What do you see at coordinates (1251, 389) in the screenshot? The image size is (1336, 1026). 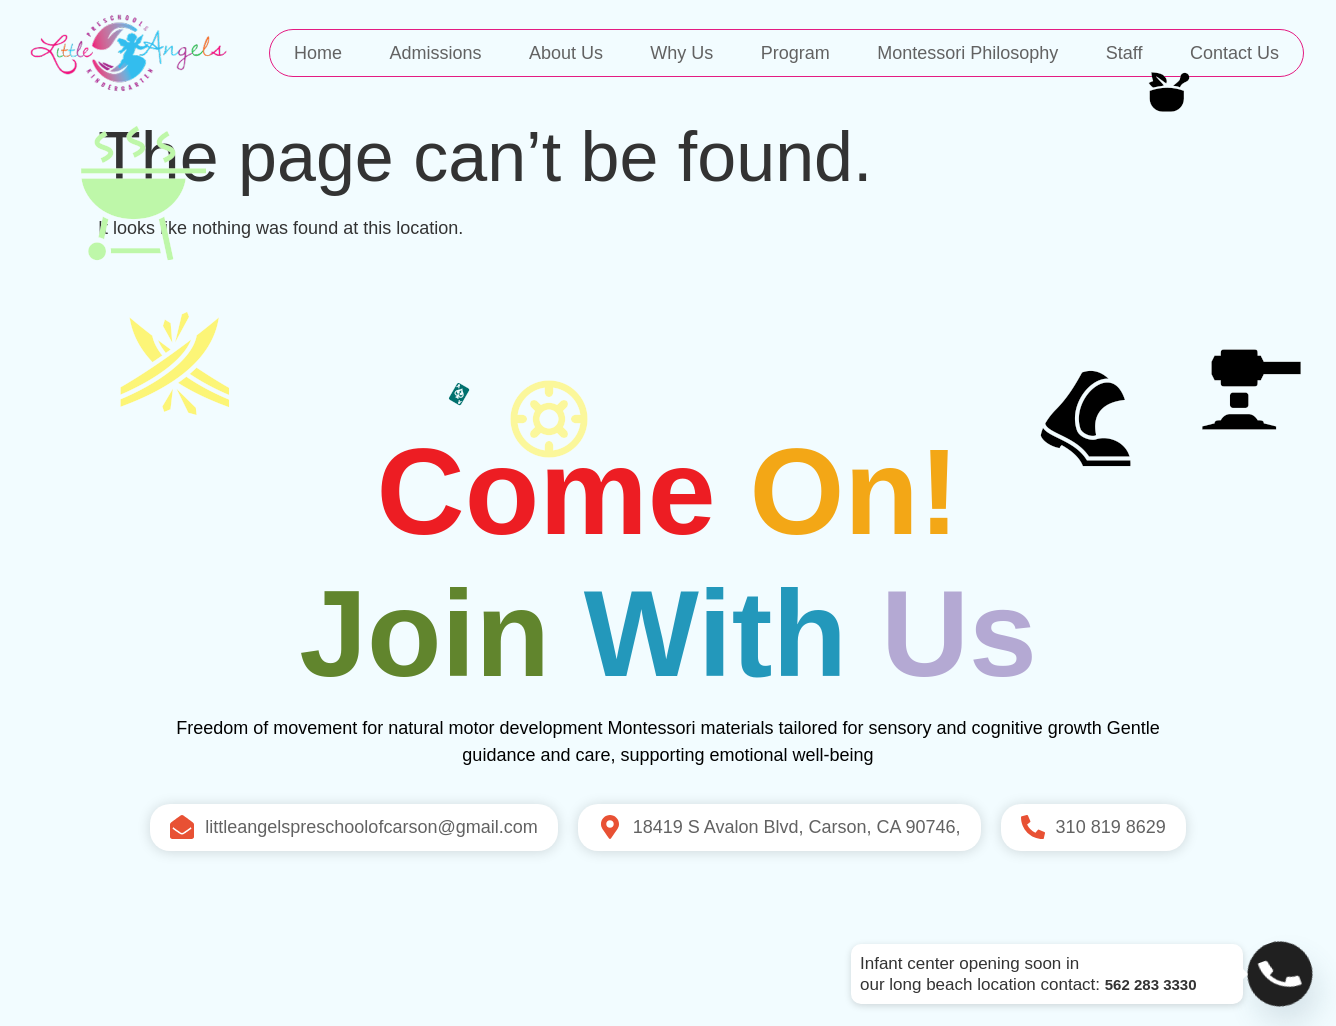 I see `turret defense unit in a strategy game` at bounding box center [1251, 389].